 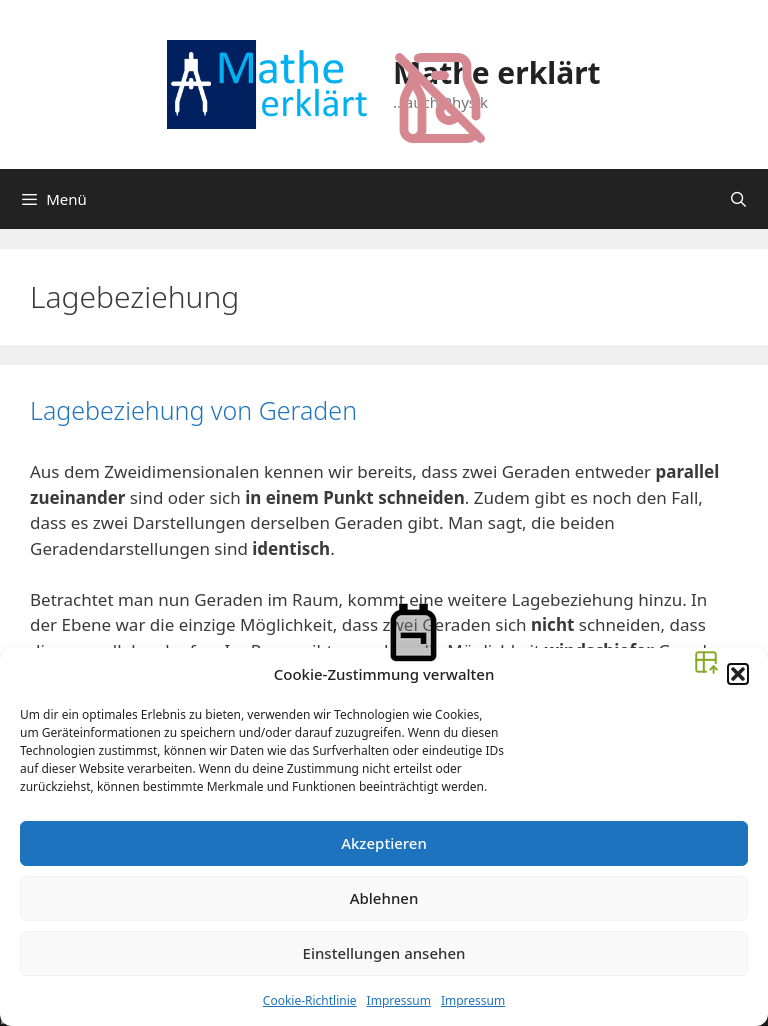 I want to click on import data into a table, so click(x=706, y=662).